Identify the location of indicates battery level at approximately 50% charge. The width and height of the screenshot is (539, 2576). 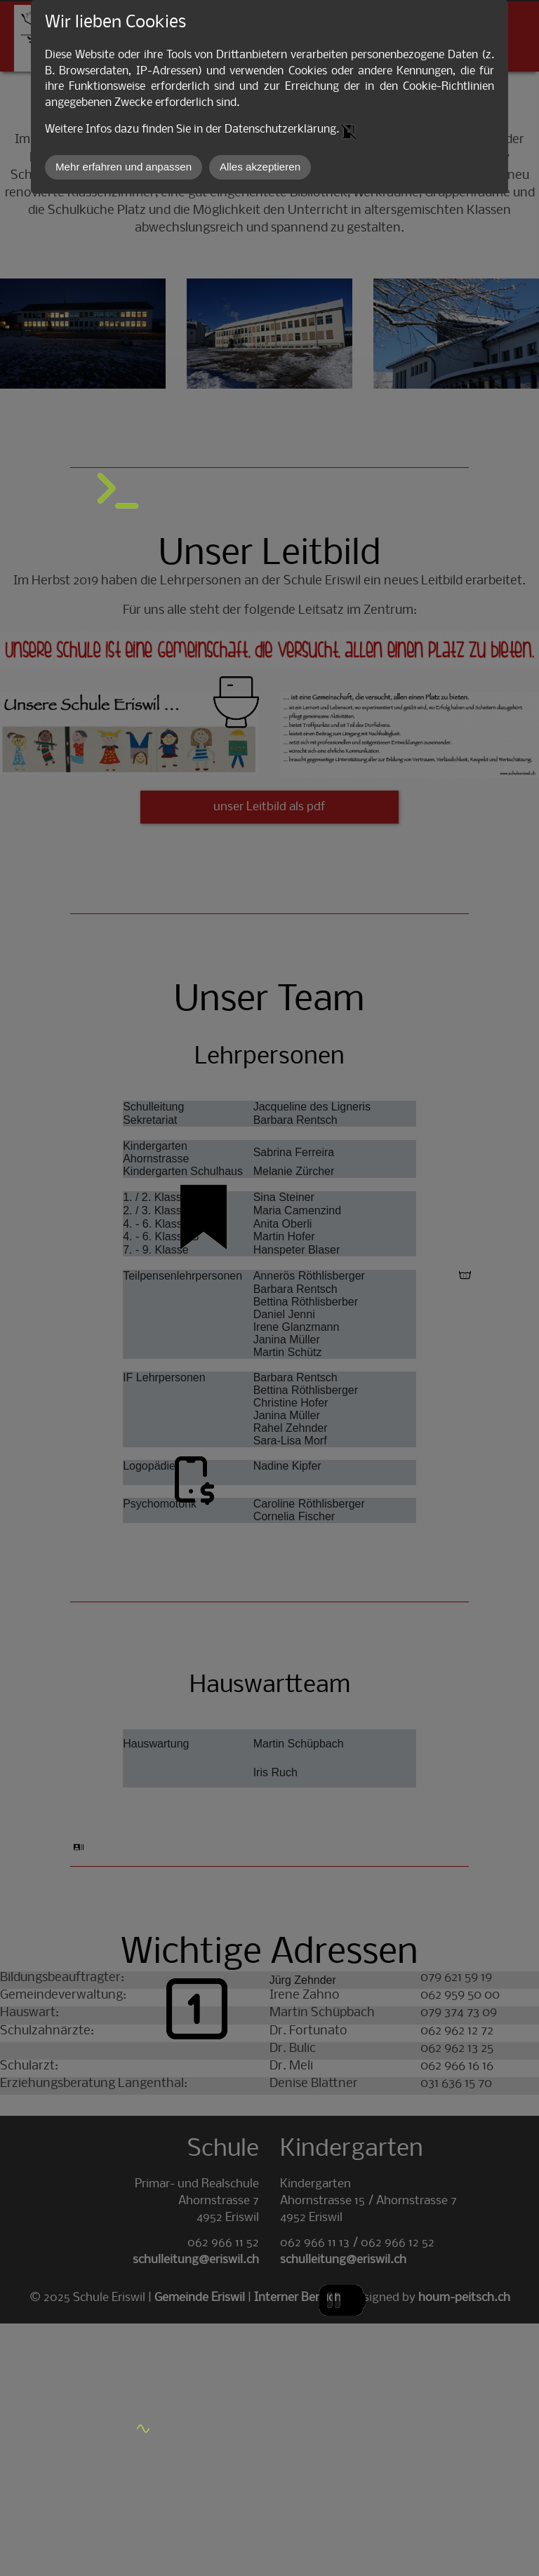
(342, 2300).